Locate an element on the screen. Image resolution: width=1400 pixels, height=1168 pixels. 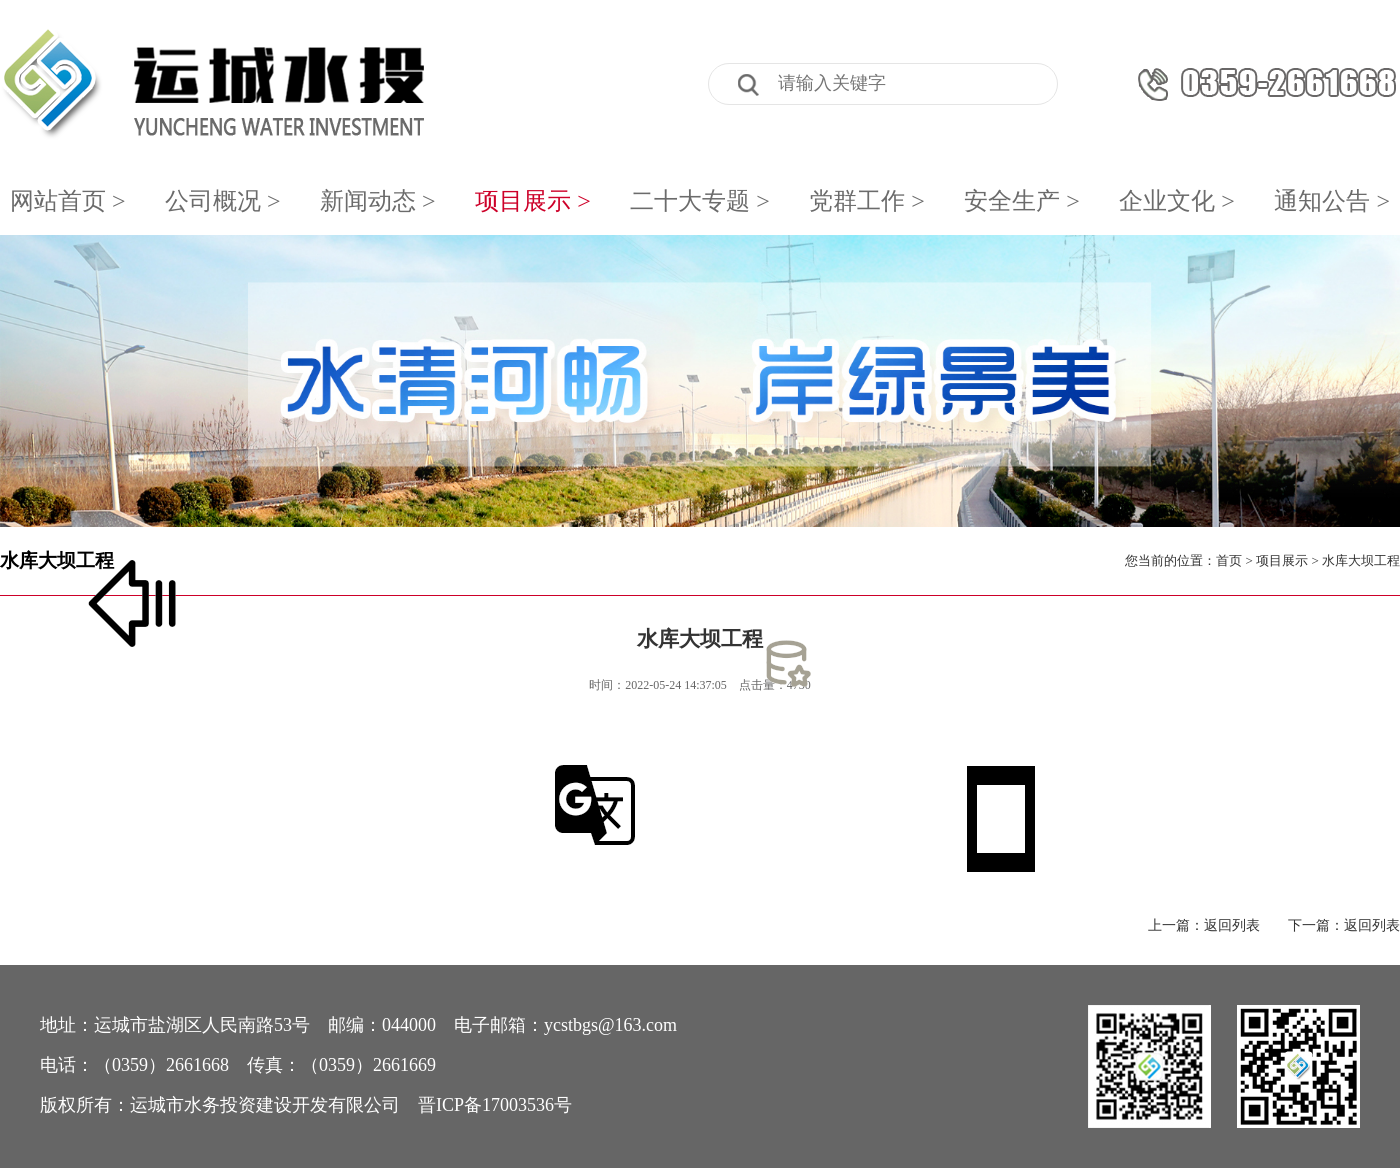
translate text using Google Translate is located at coordinates (595, 805).